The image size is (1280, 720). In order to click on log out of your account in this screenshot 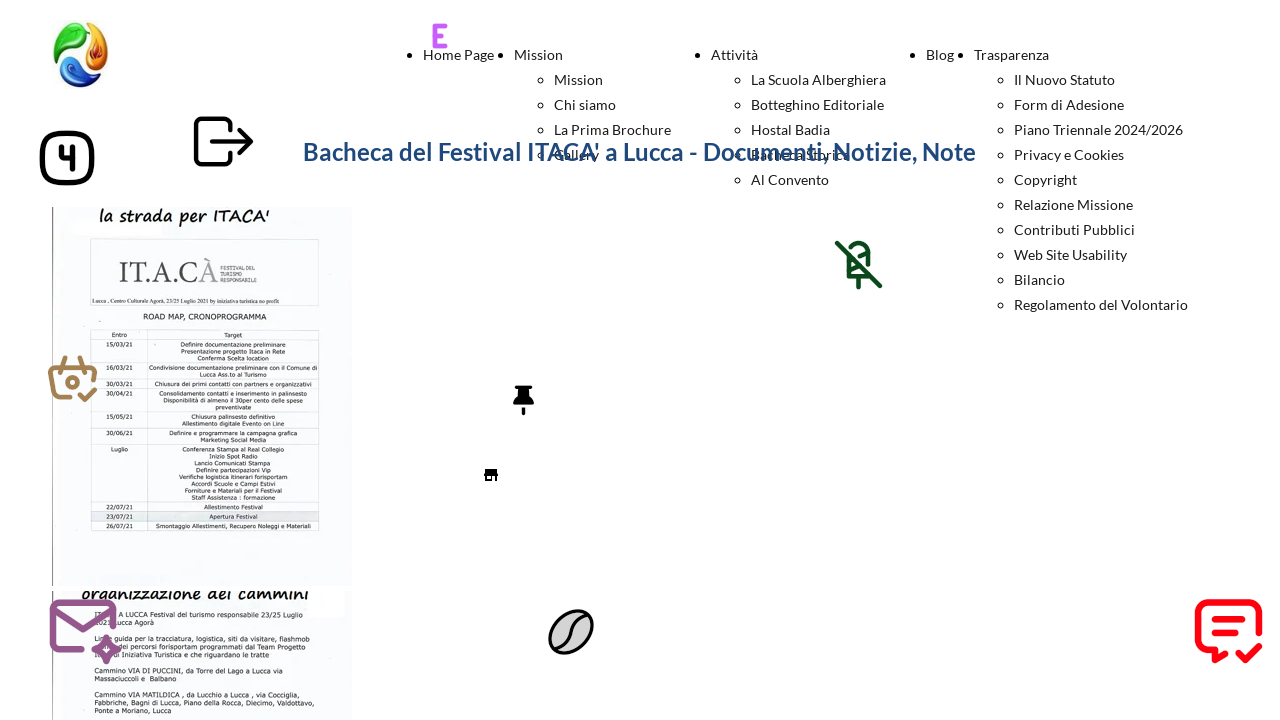, I will do `click(223, 141)`.